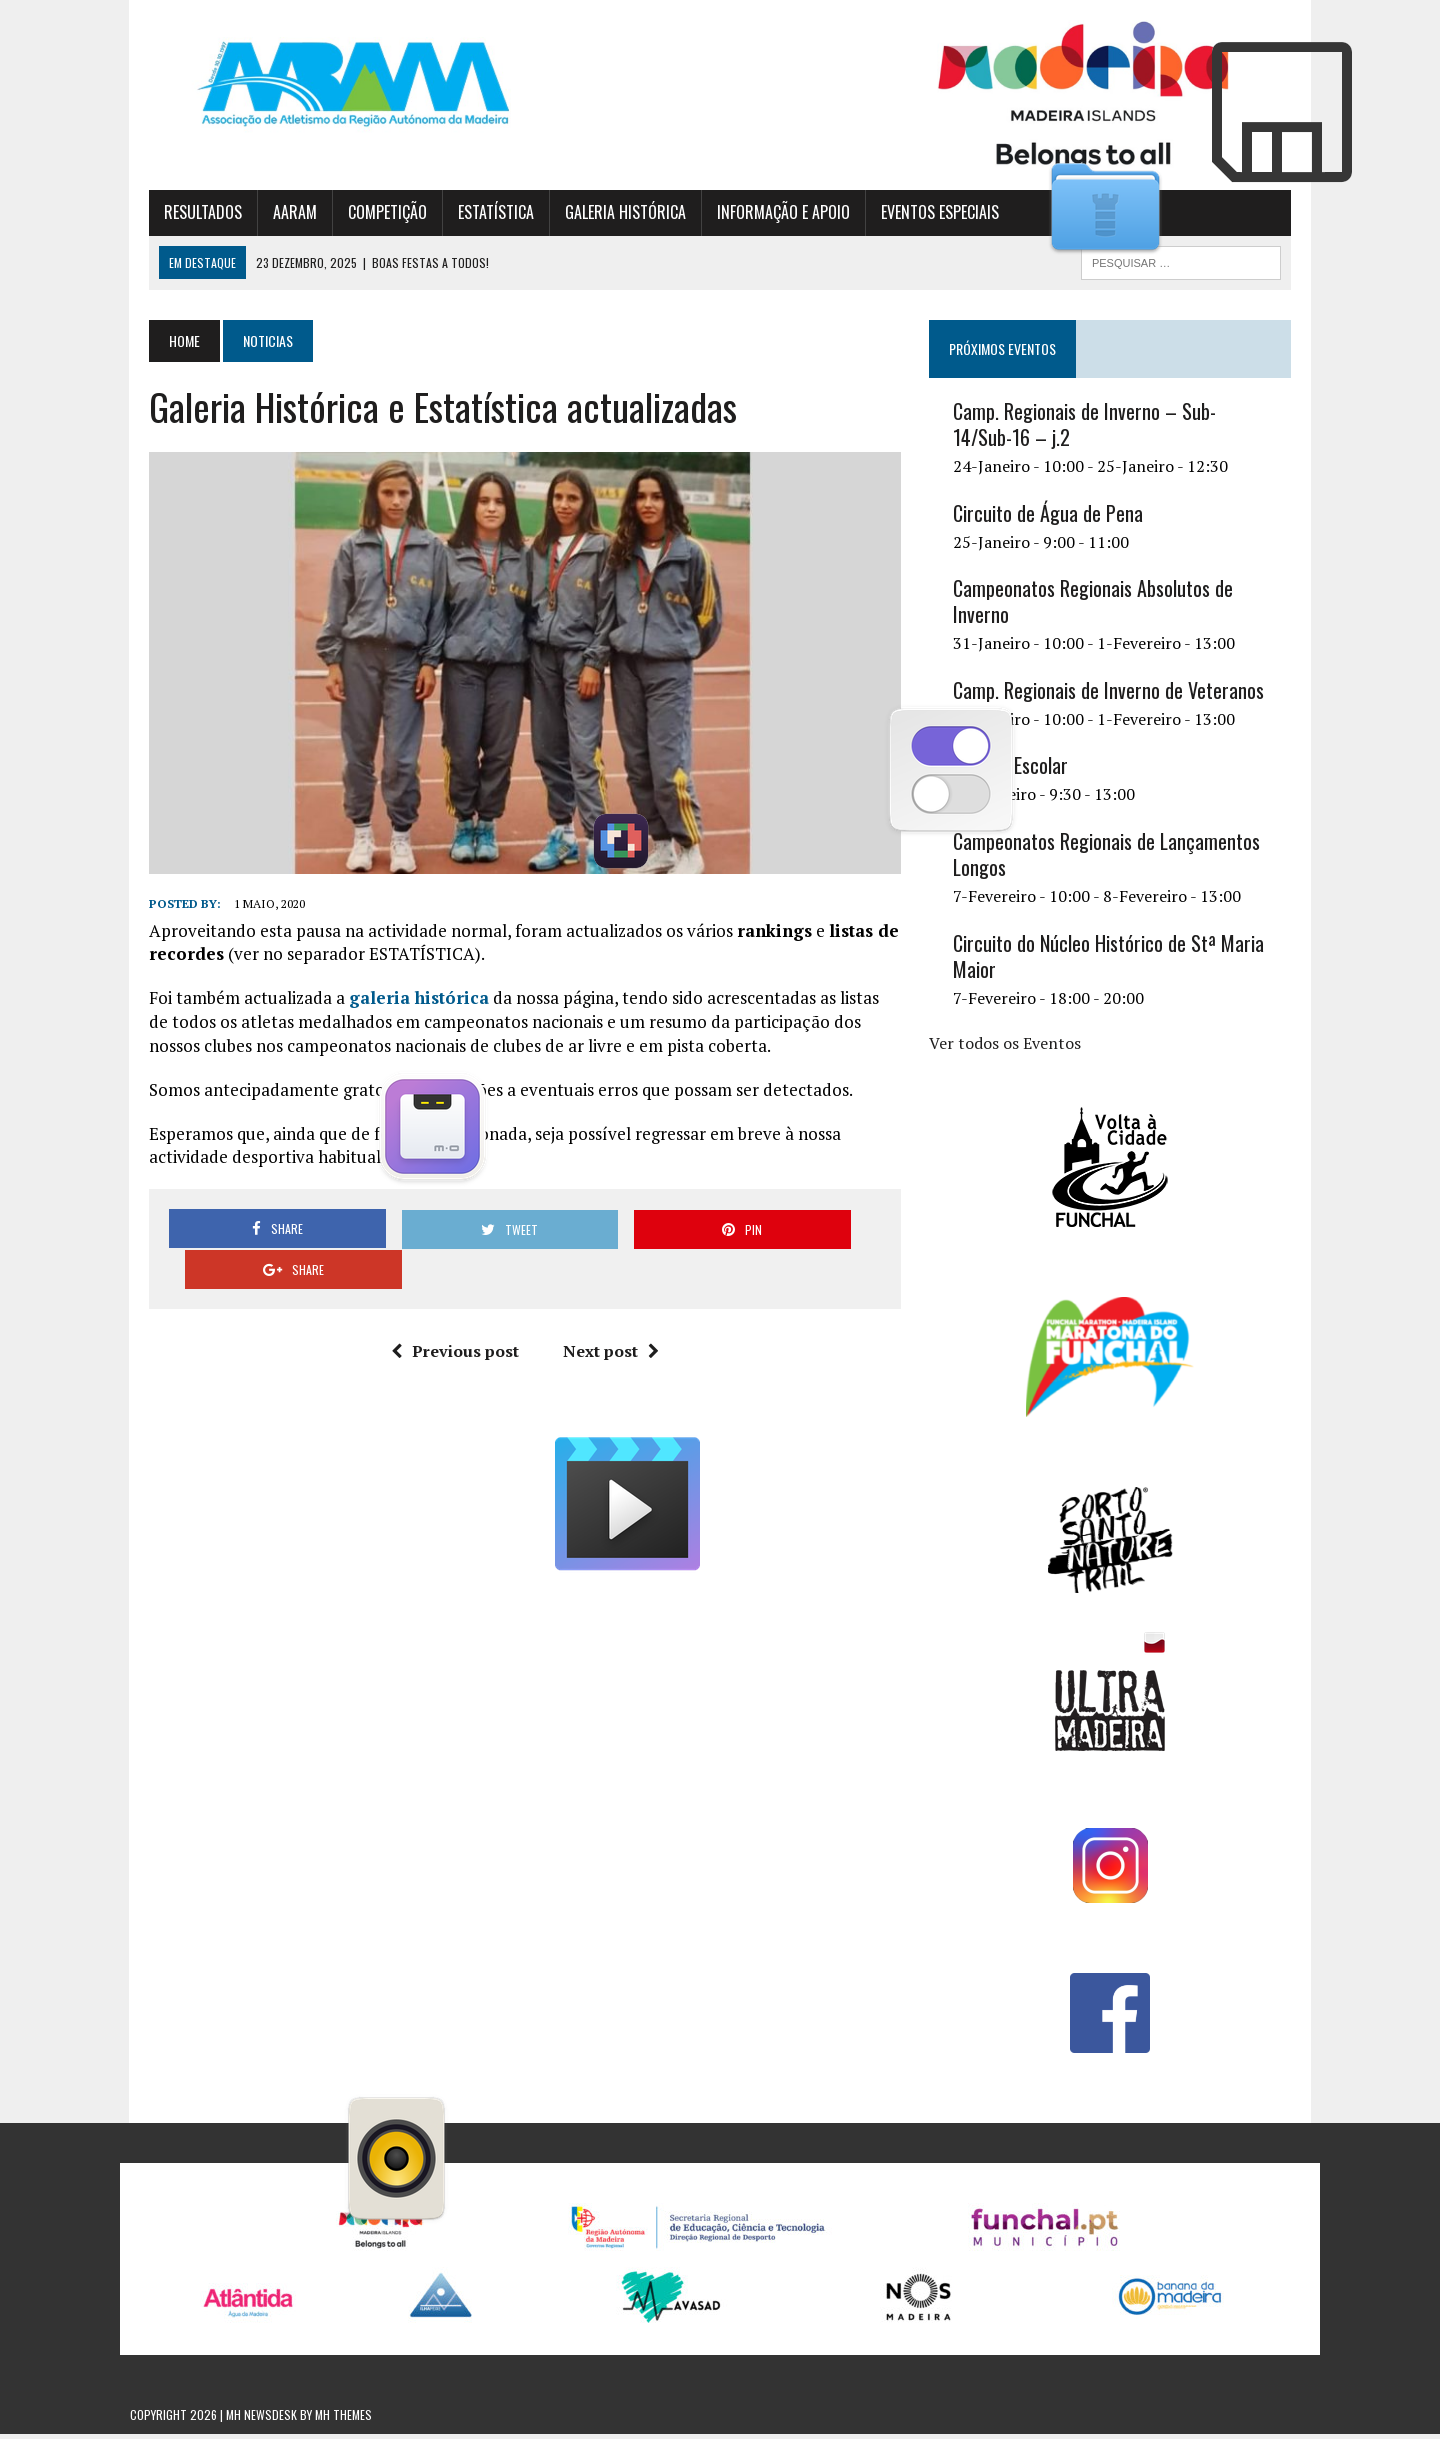  What do you see at coordinates (627, 1503) in the screenshot?
I see `open tv2 streaming app` at bounding box center [627, 1503].